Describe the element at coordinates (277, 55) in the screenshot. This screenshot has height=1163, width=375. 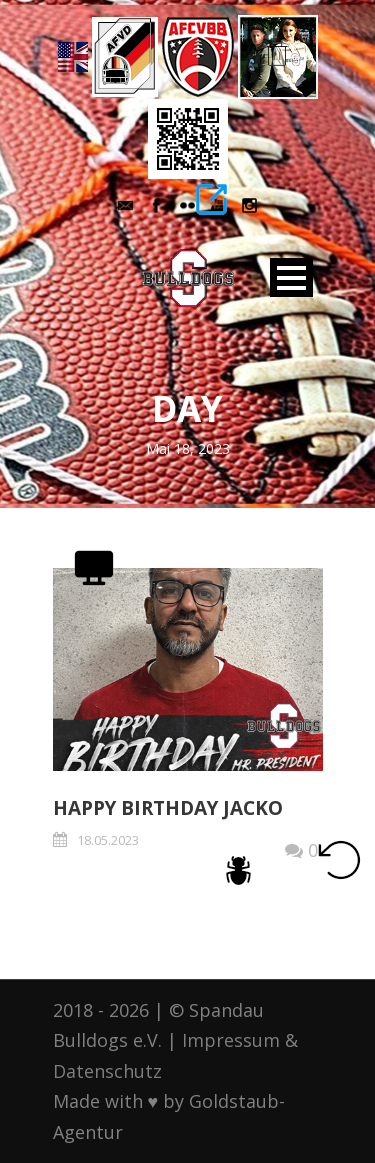
I see `delete this item` at that location.